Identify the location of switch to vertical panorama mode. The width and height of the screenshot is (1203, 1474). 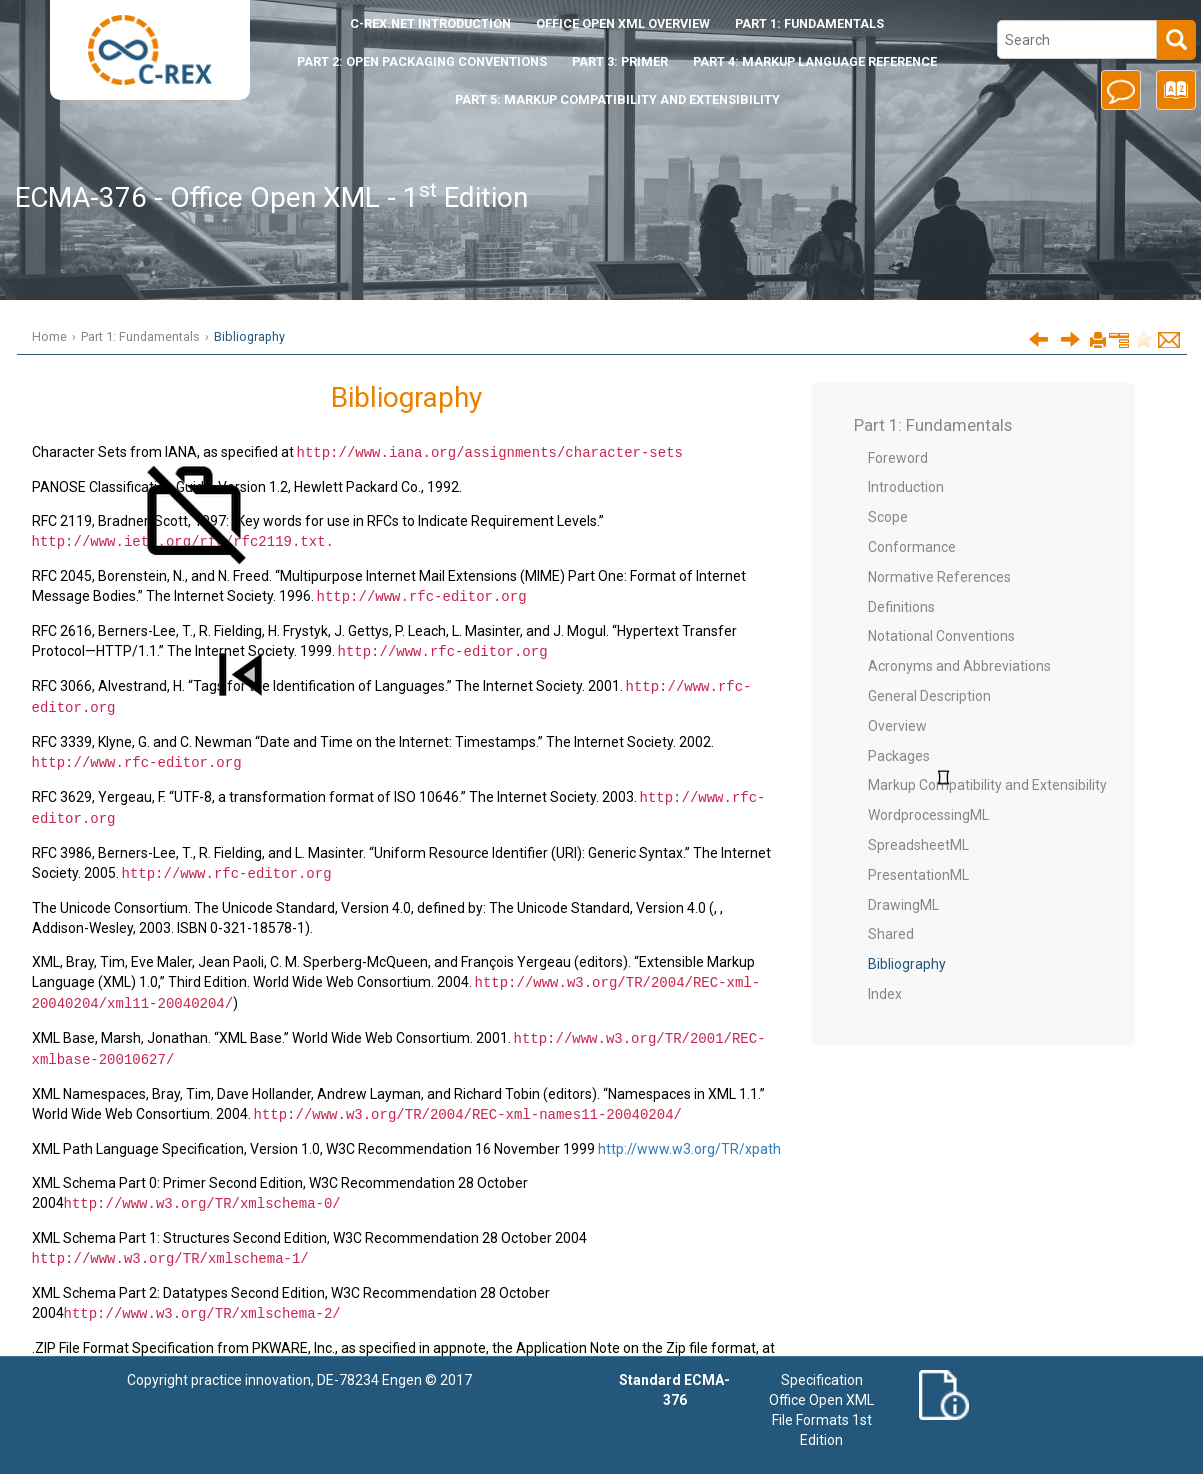
(943, 777).